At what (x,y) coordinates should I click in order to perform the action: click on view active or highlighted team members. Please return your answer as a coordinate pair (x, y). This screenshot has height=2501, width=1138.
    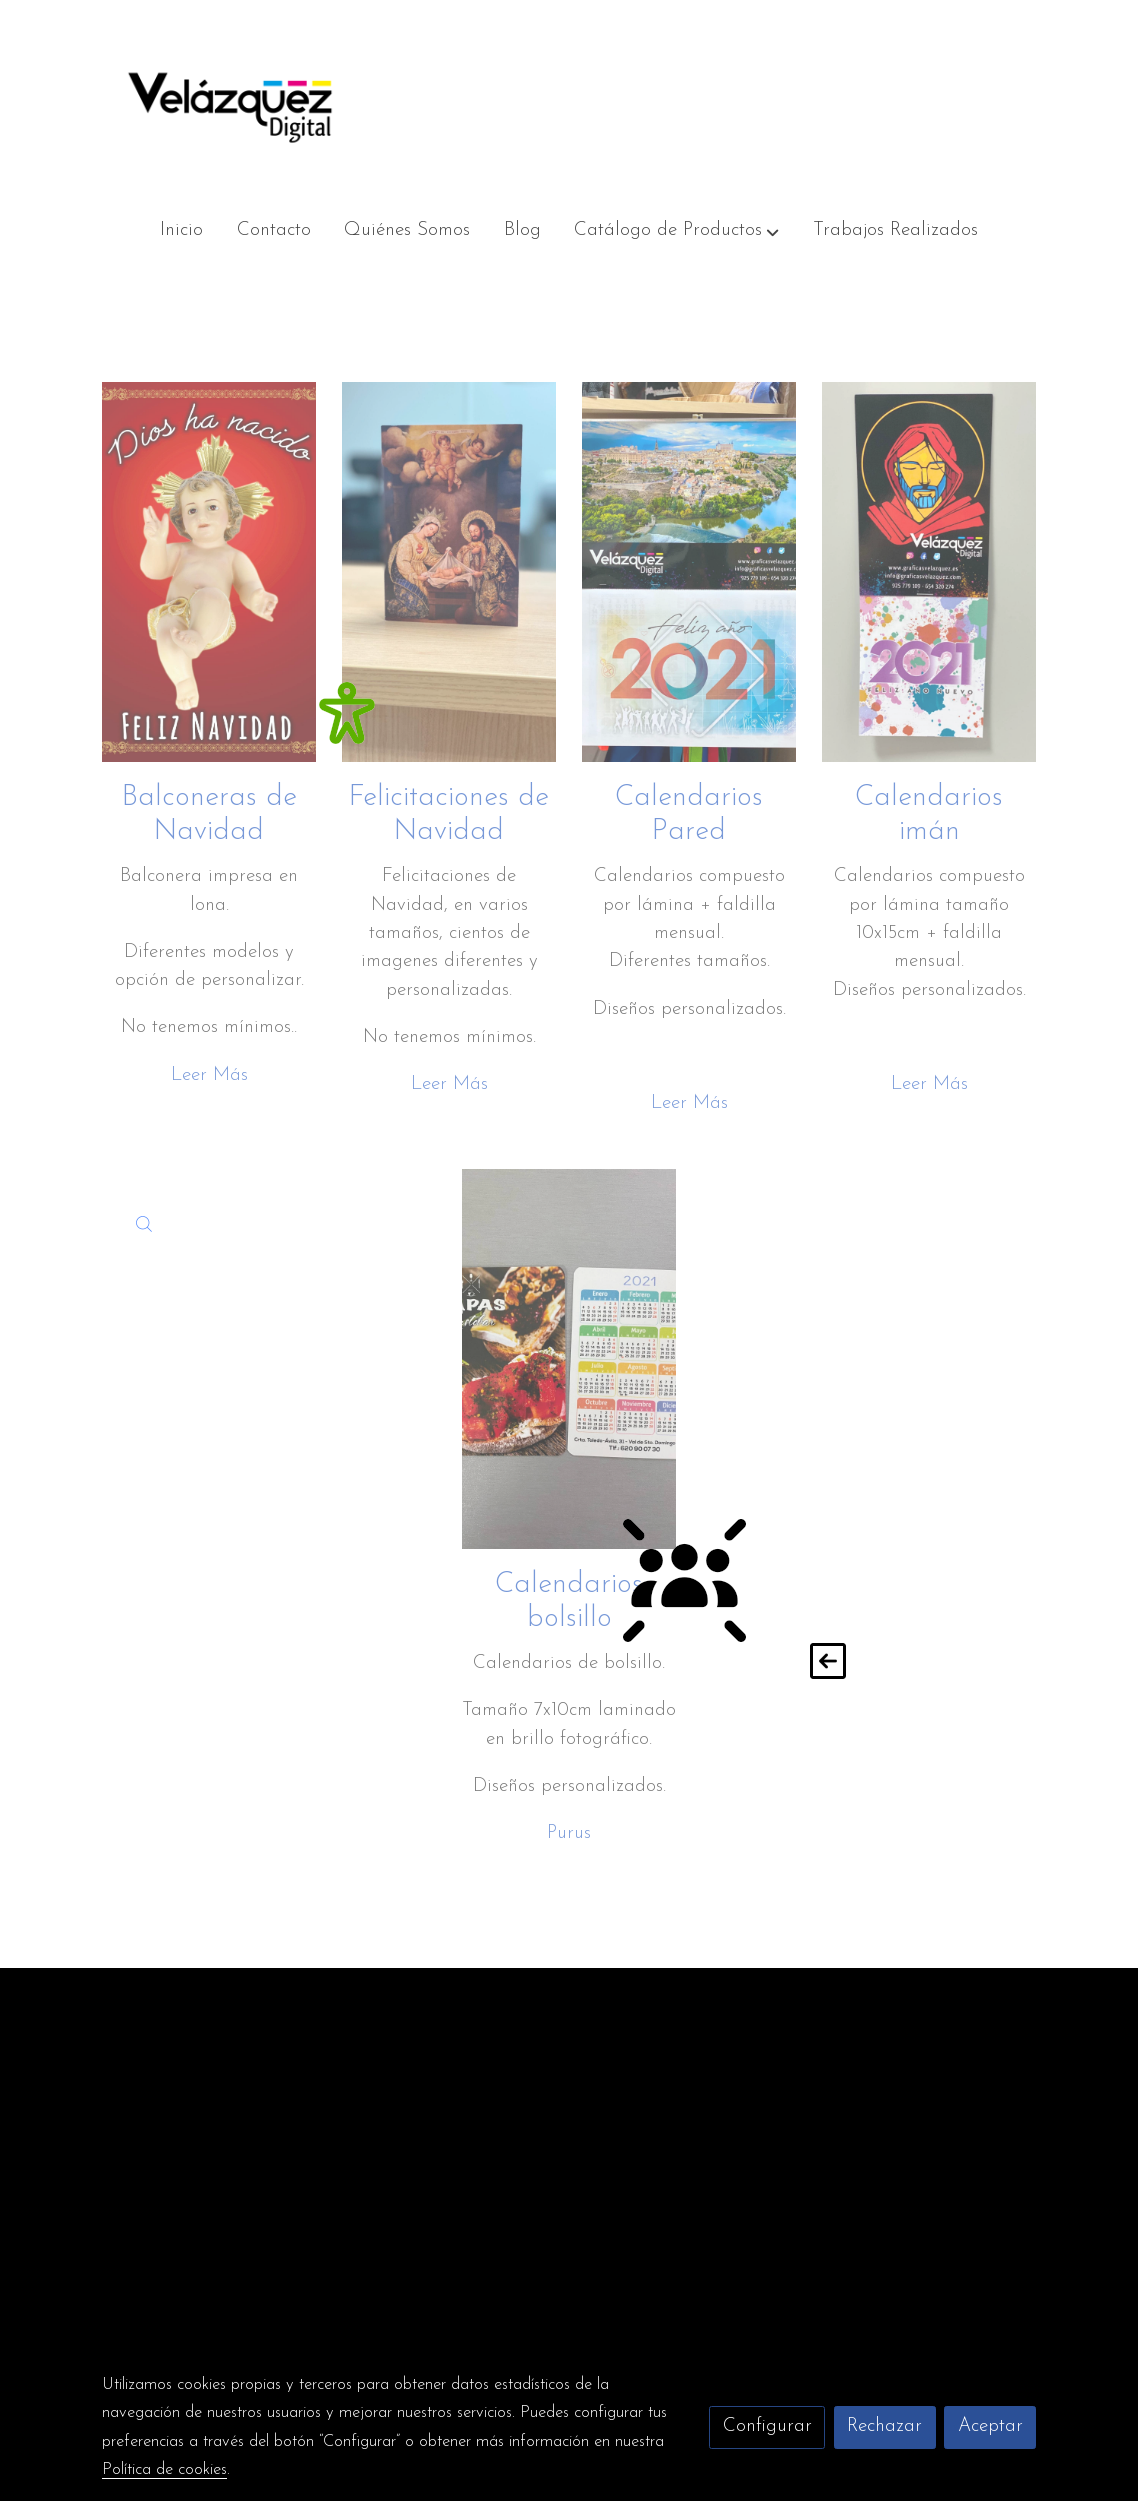
    Looking at the image, I should click on (684, 1580).